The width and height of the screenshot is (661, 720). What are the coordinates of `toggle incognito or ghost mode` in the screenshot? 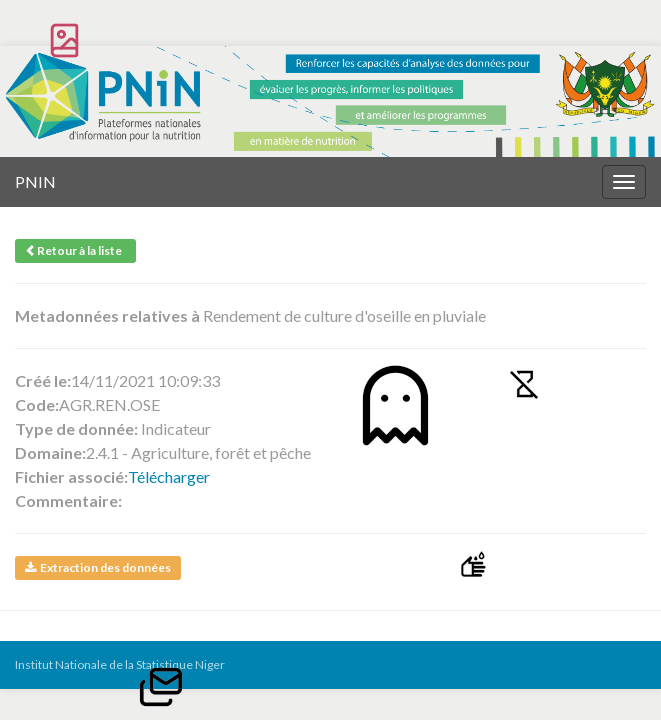 It's located at (395, 405).